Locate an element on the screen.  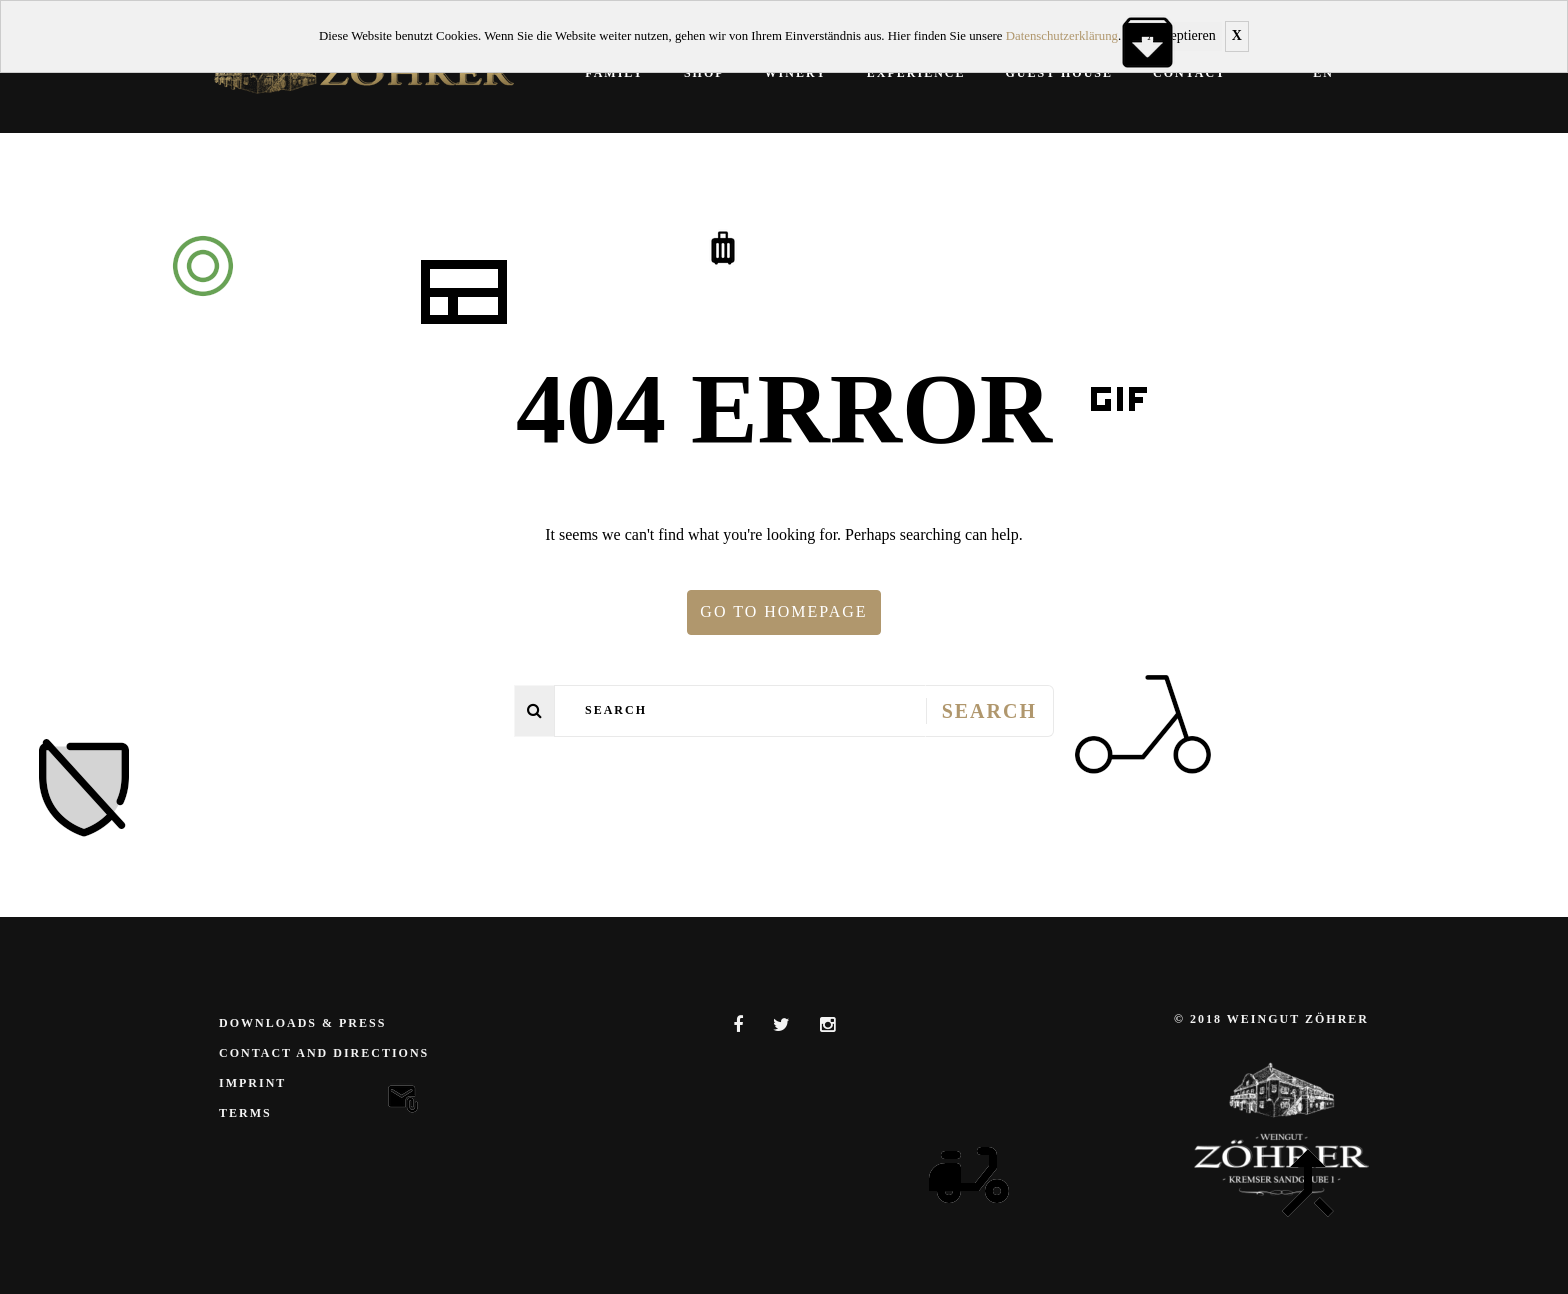
security or protection is disabled is located at coordinates (84, 784).